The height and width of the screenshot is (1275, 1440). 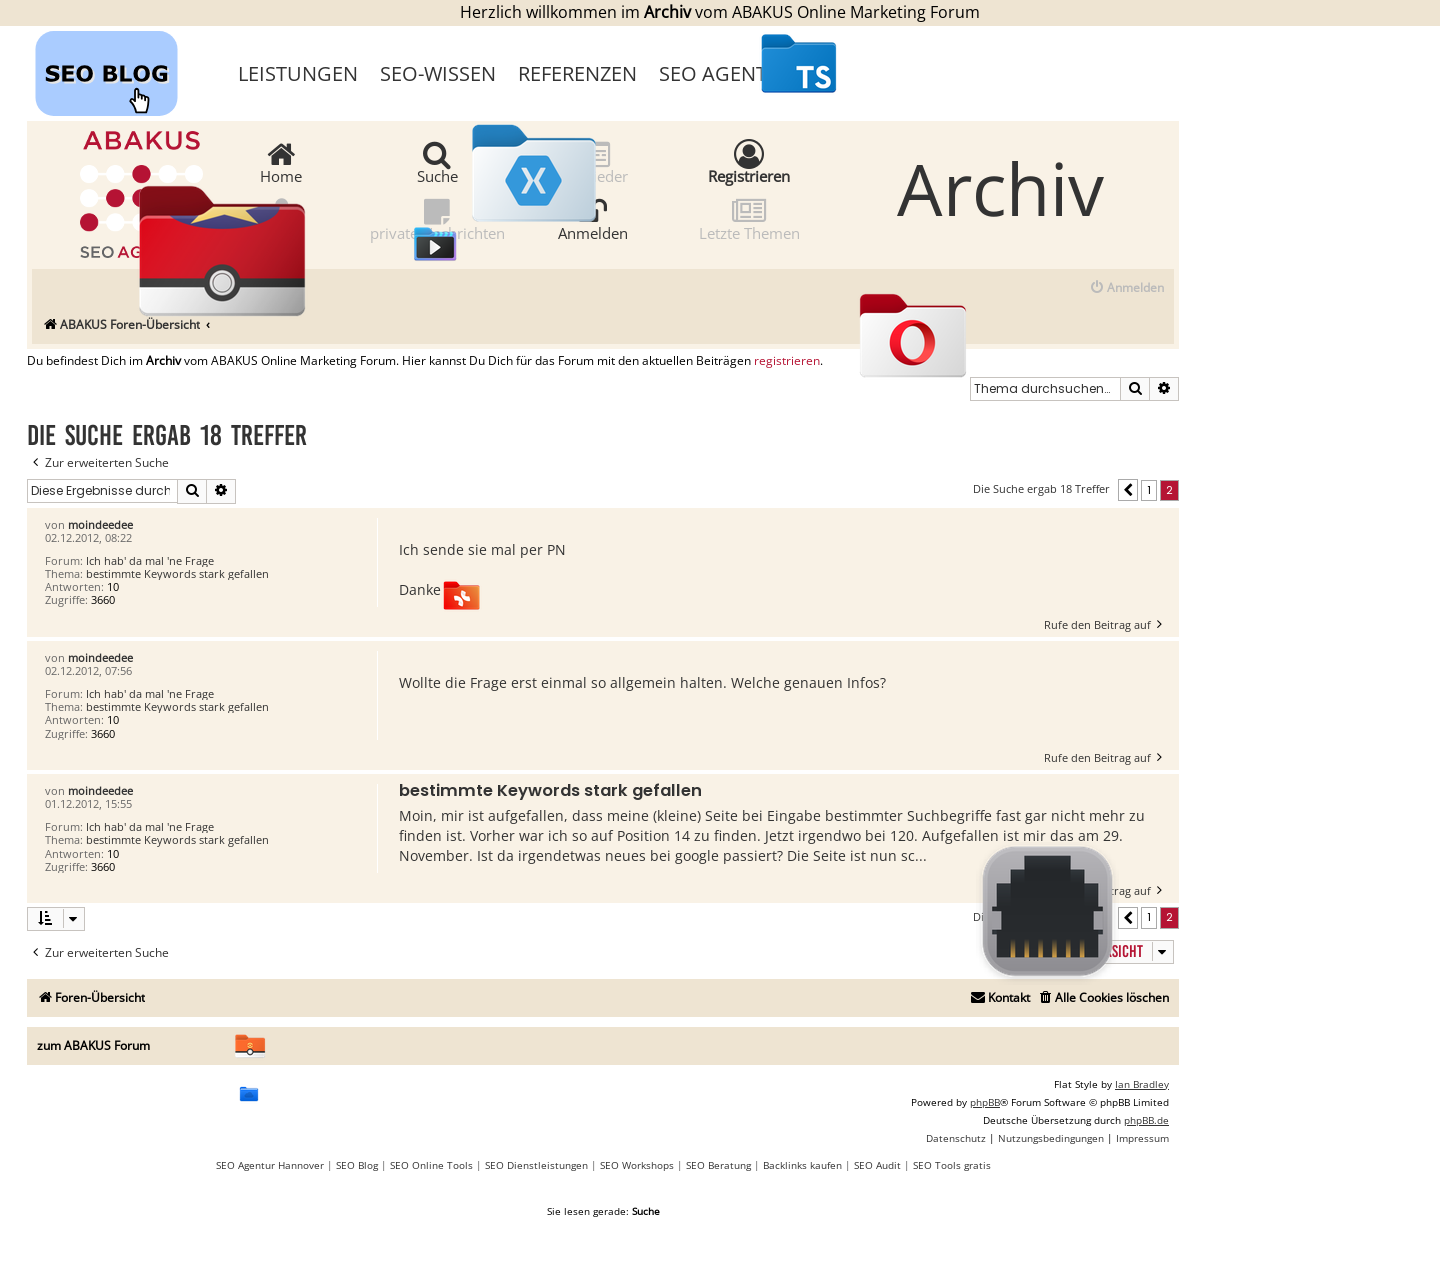 What do you see at coordinates (221, 255) in the screenshot?
I see `open pokémon-themed folder` at bounding box center [221, 255].